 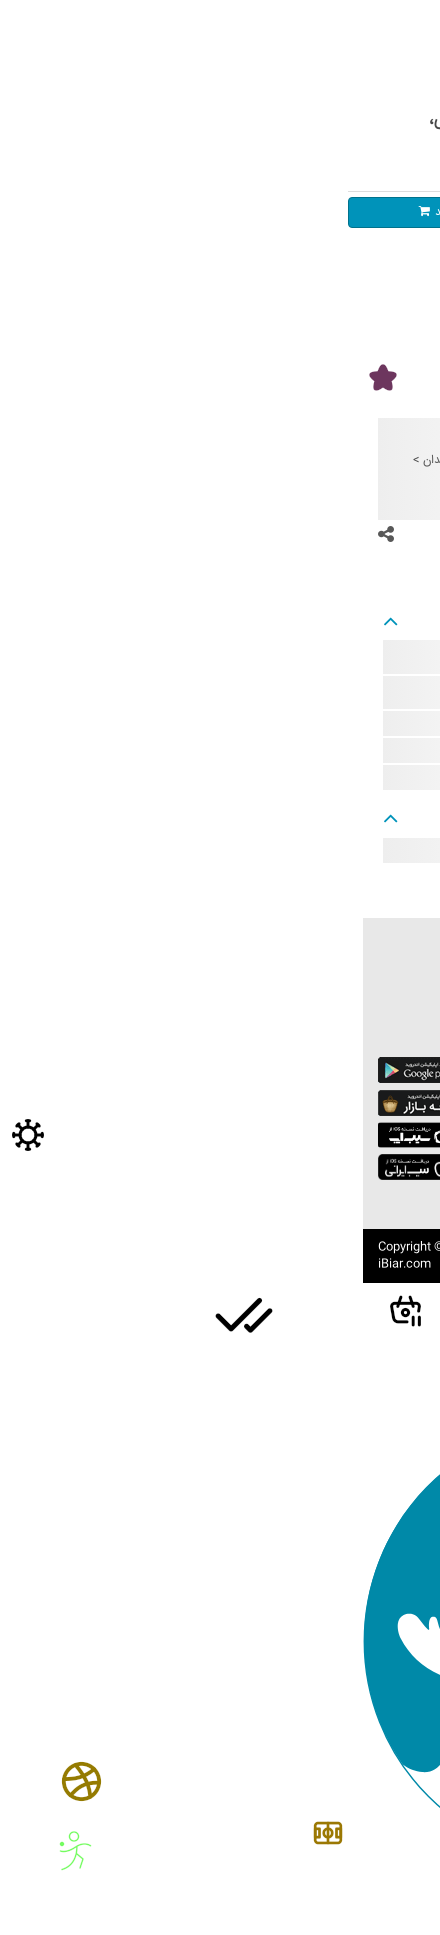 I want to click on pause or hold shopping basket, so click(x=405, y=1309).